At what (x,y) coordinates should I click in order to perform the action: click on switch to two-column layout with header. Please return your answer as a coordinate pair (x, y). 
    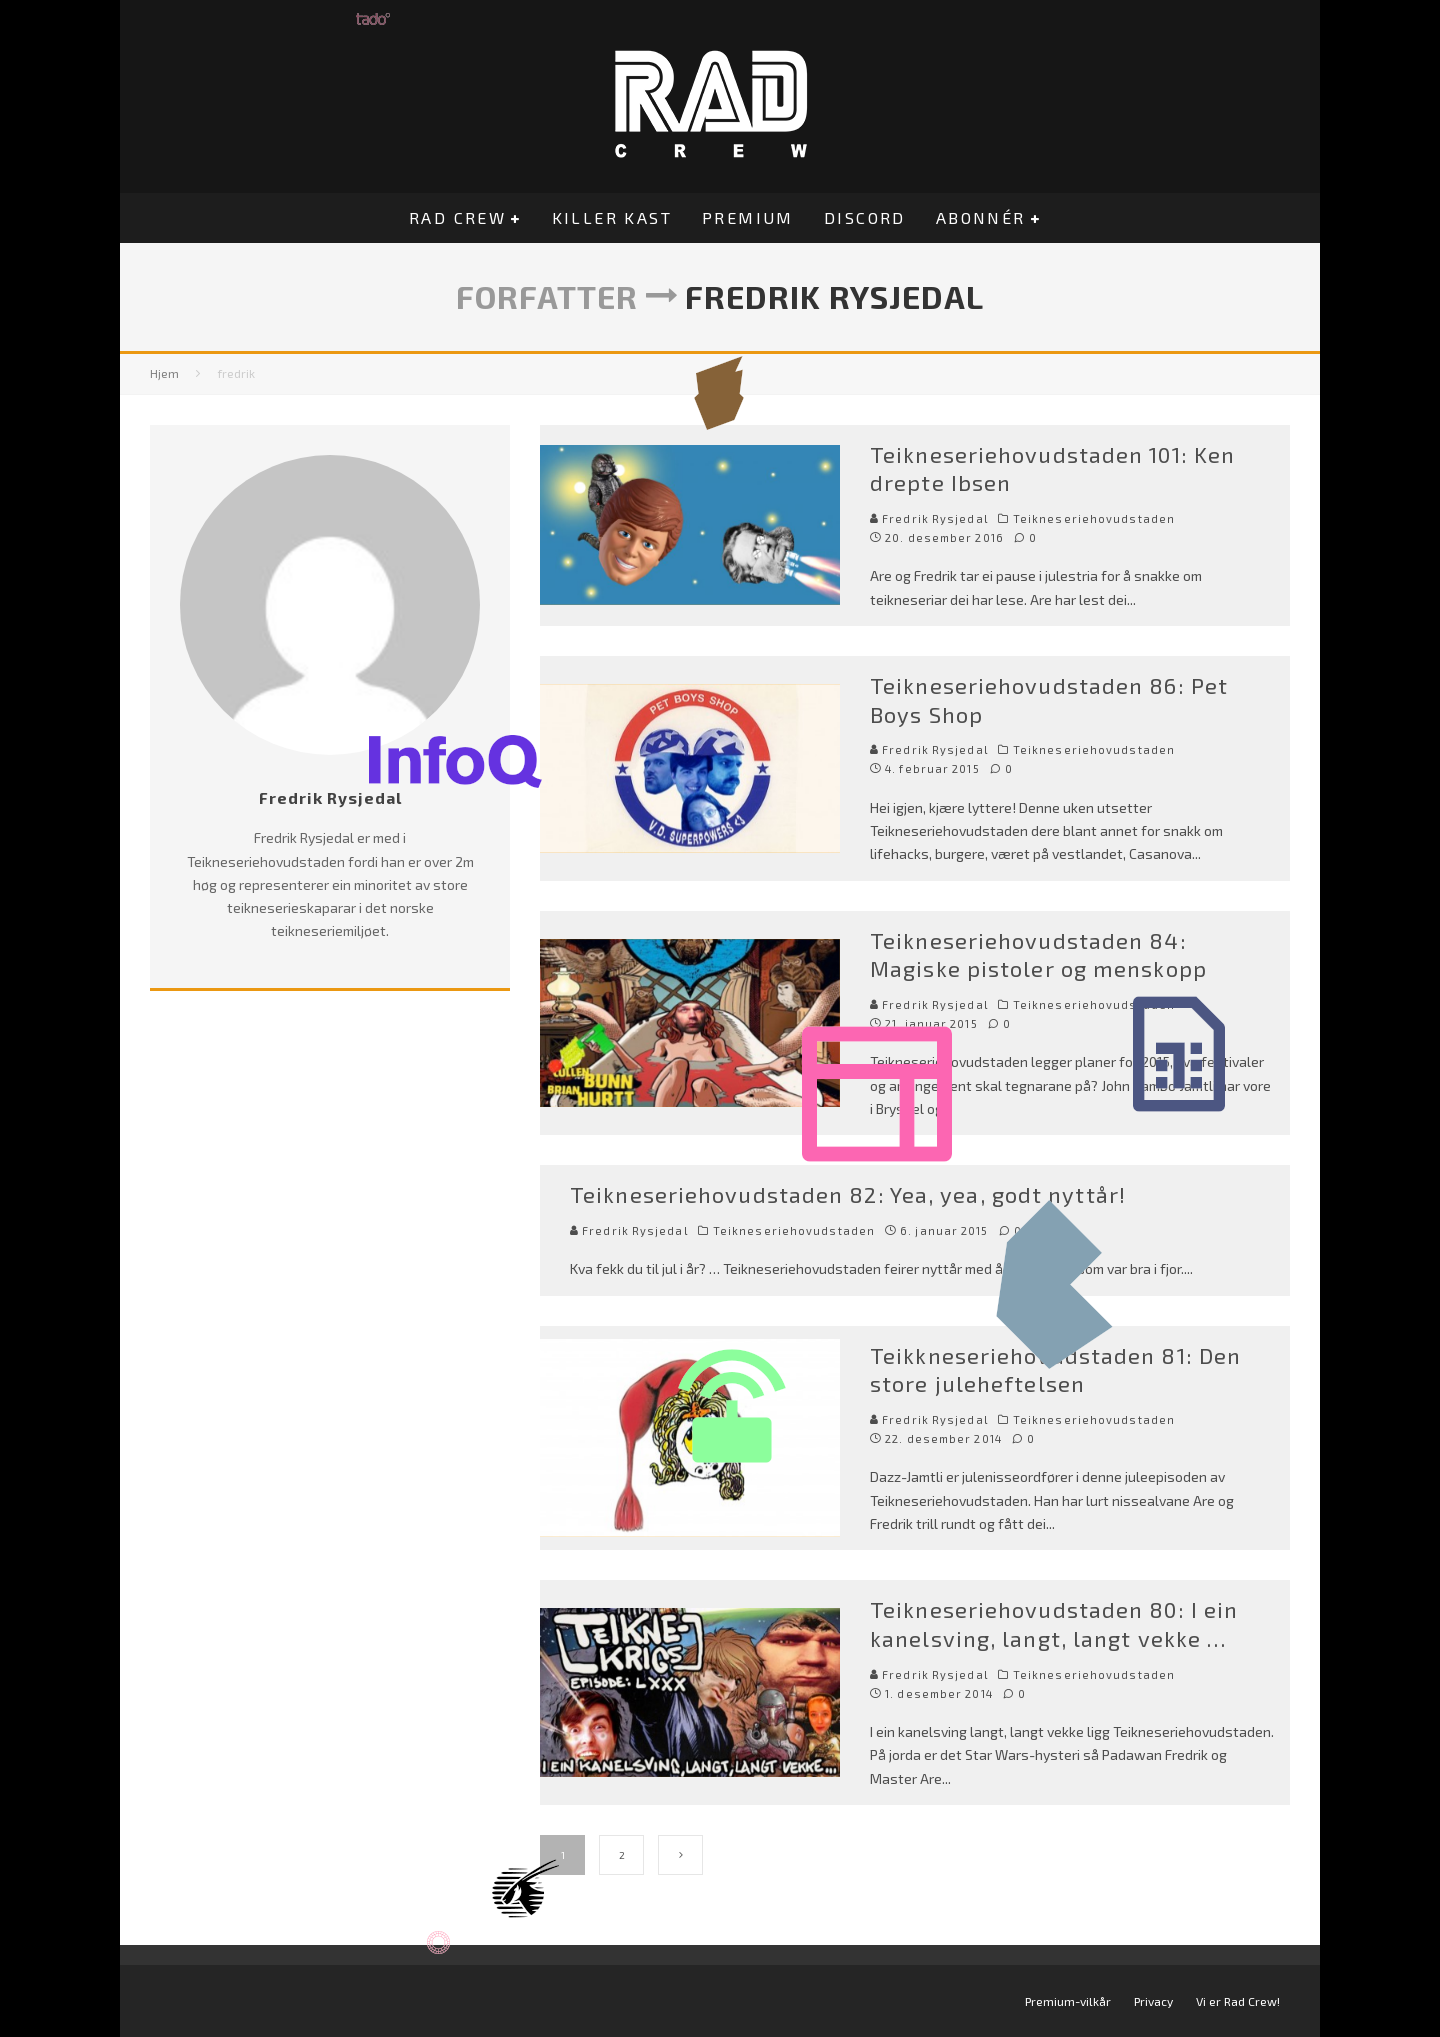
    Looking at the image, I should click on (877, 1094).